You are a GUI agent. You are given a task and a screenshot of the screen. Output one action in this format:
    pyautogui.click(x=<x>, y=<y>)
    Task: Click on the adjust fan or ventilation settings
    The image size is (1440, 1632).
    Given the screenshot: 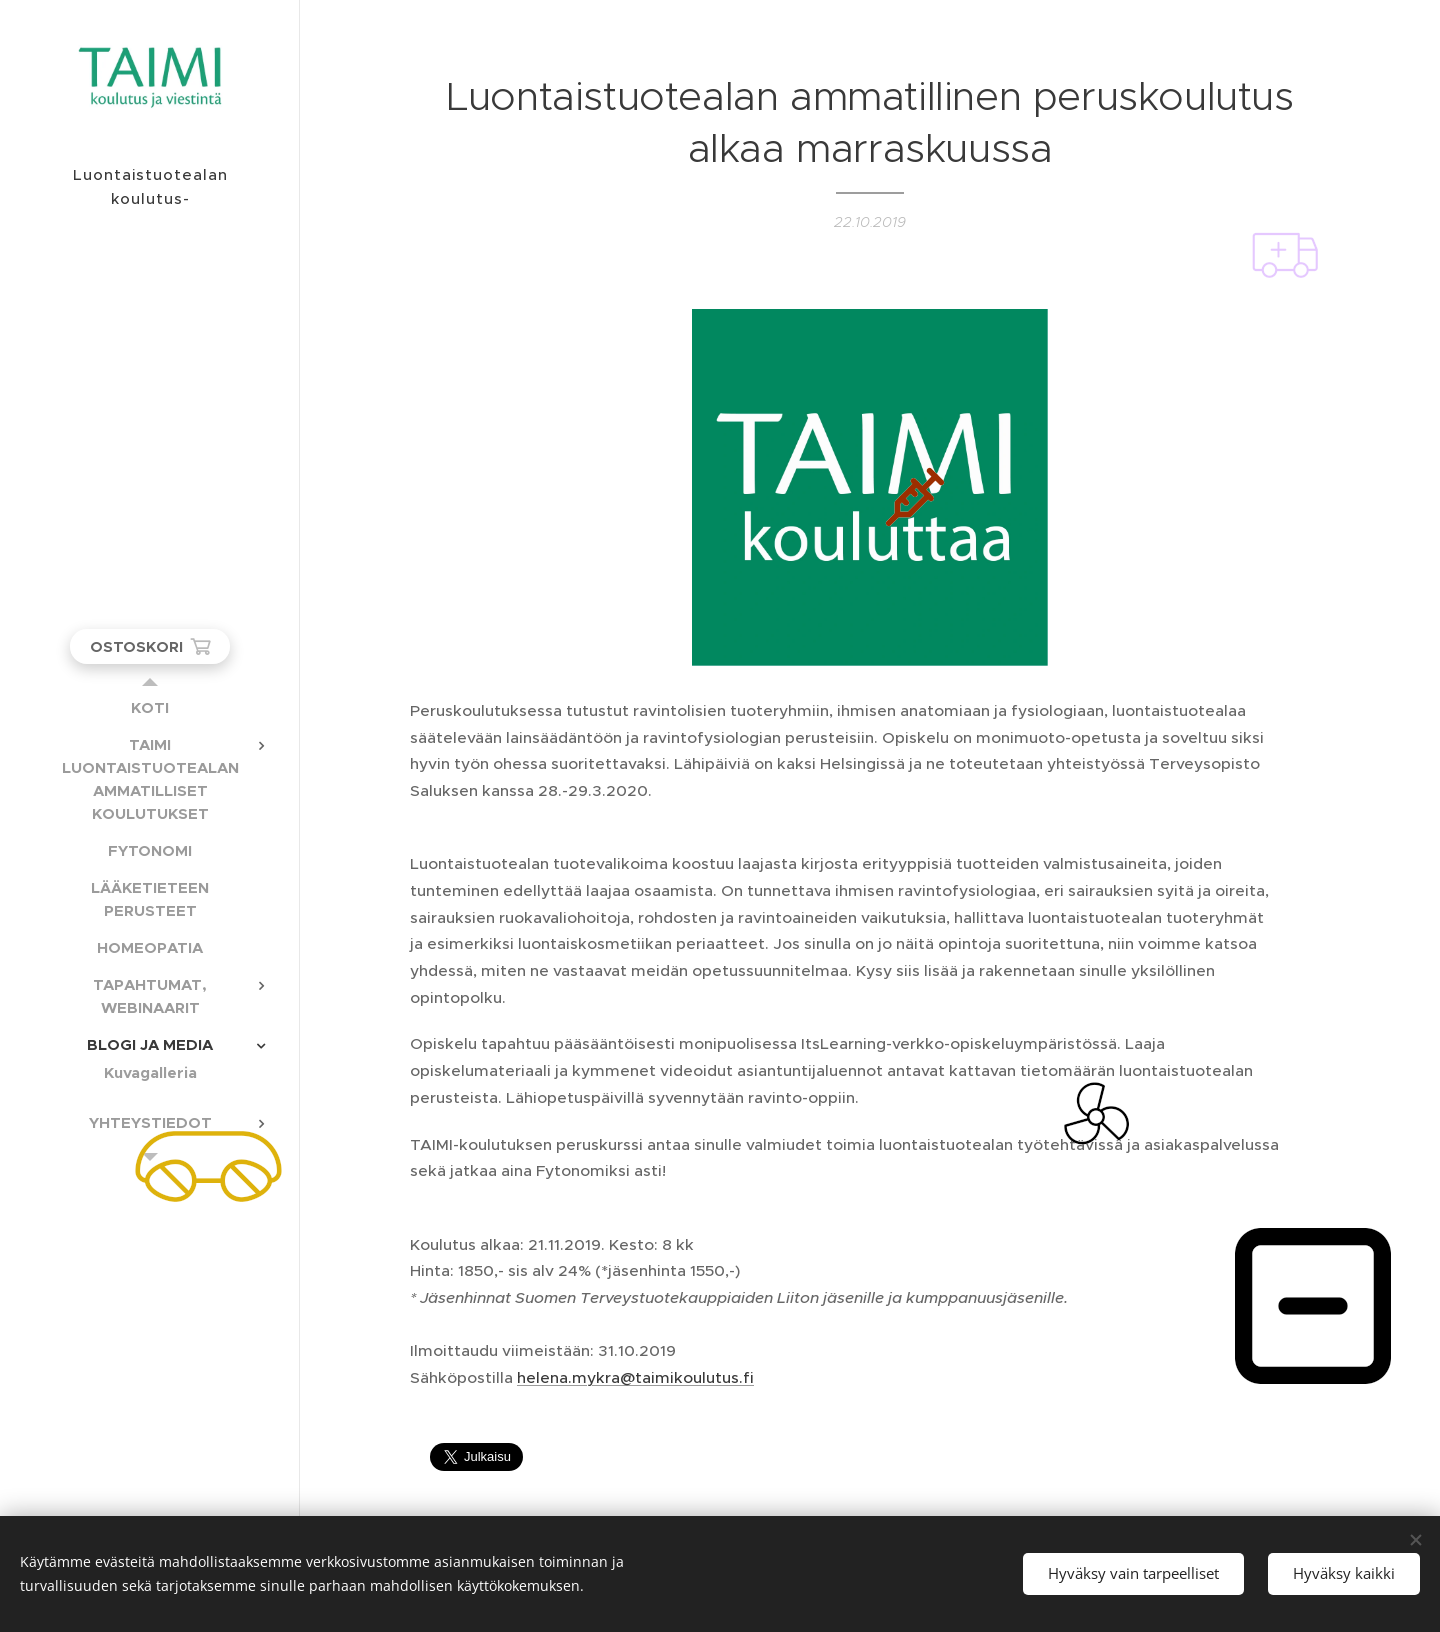 What is the action you would take?
    pyautogui.click(x=1096, y=1117)
    